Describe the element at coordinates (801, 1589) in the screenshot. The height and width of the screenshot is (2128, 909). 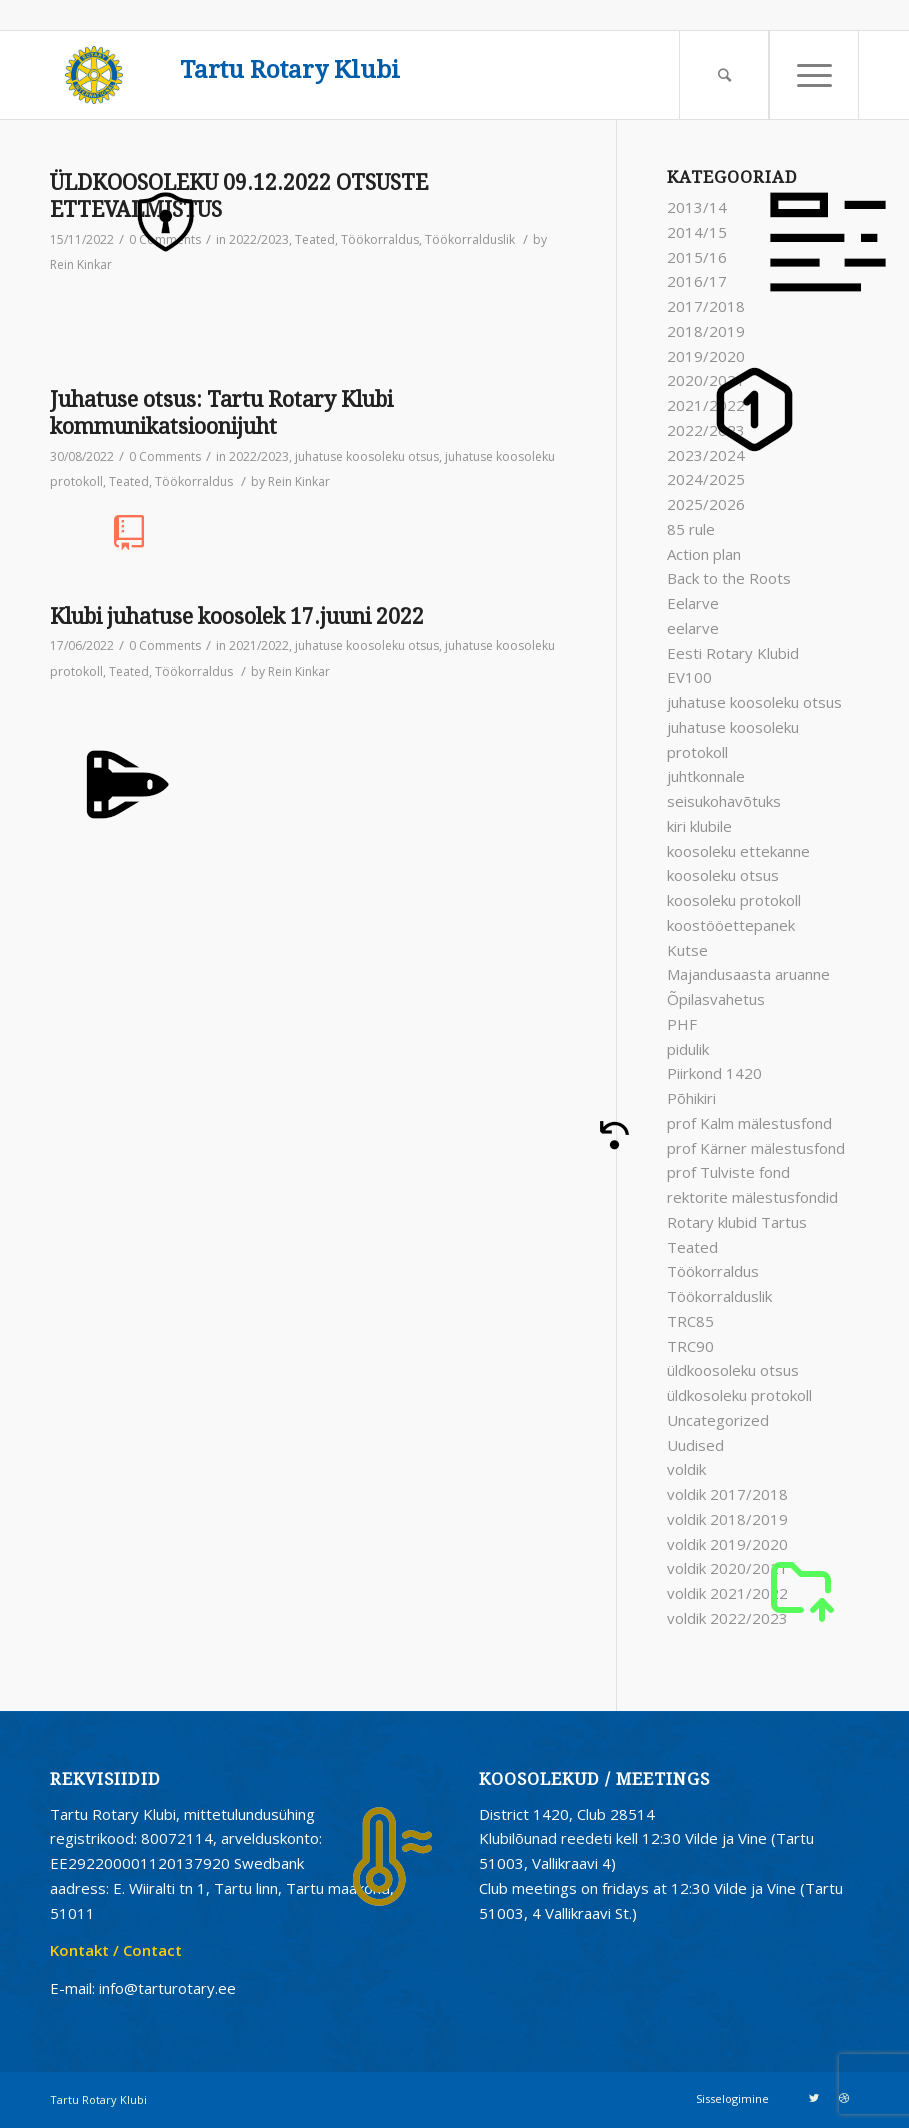
I see `upload file to folder` at that location.